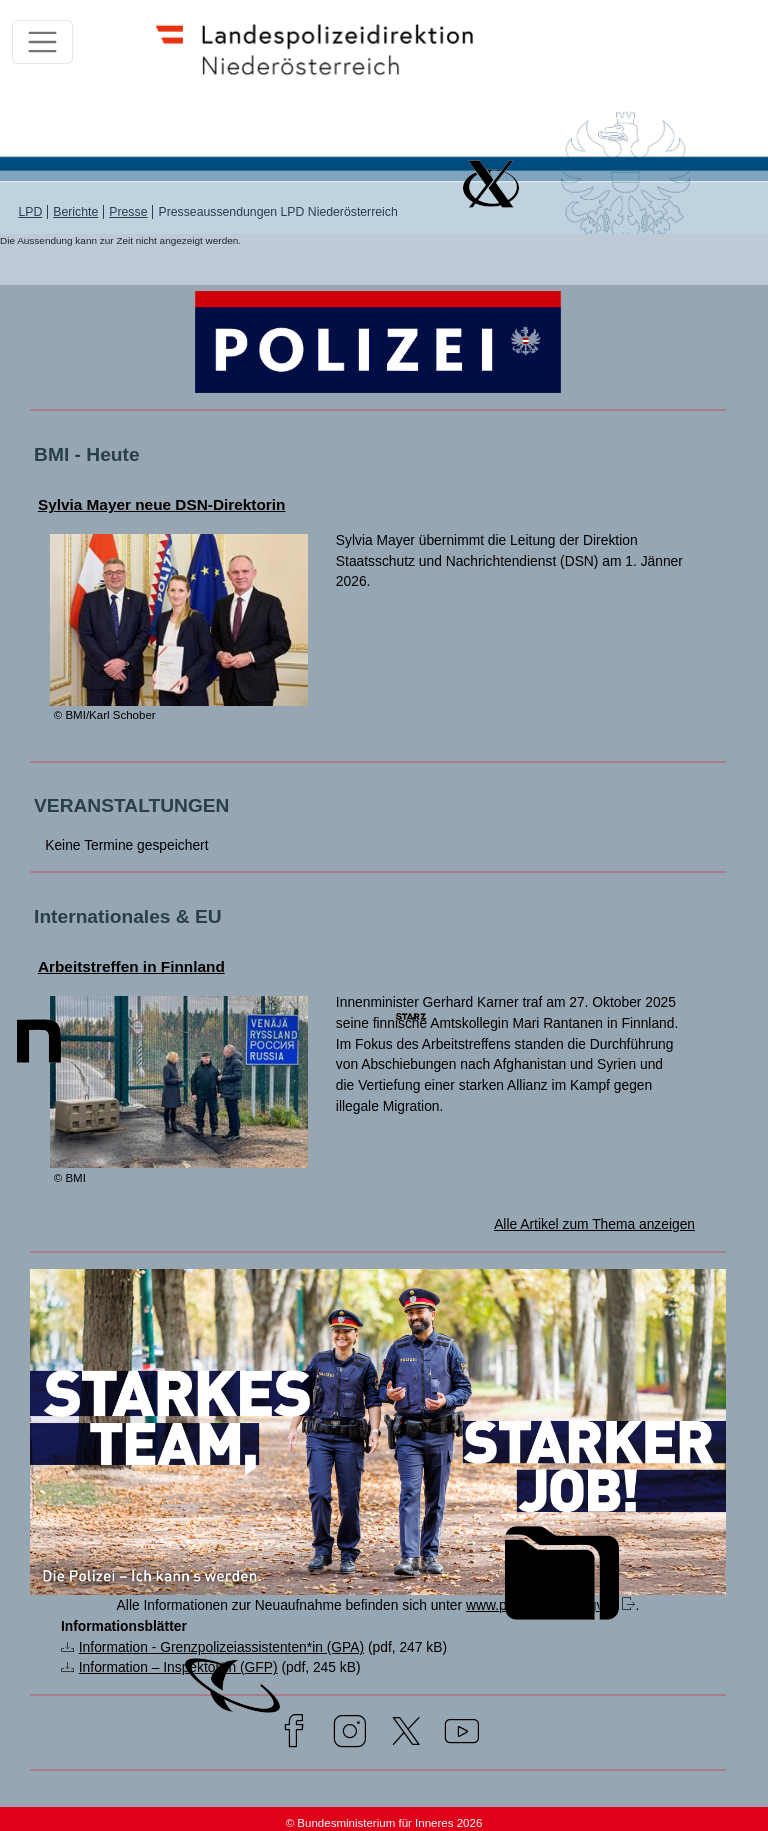 The height and width of the screenshot is (1831, 768). I want to click on link to X.Org Foundation website, so click(491, 184).